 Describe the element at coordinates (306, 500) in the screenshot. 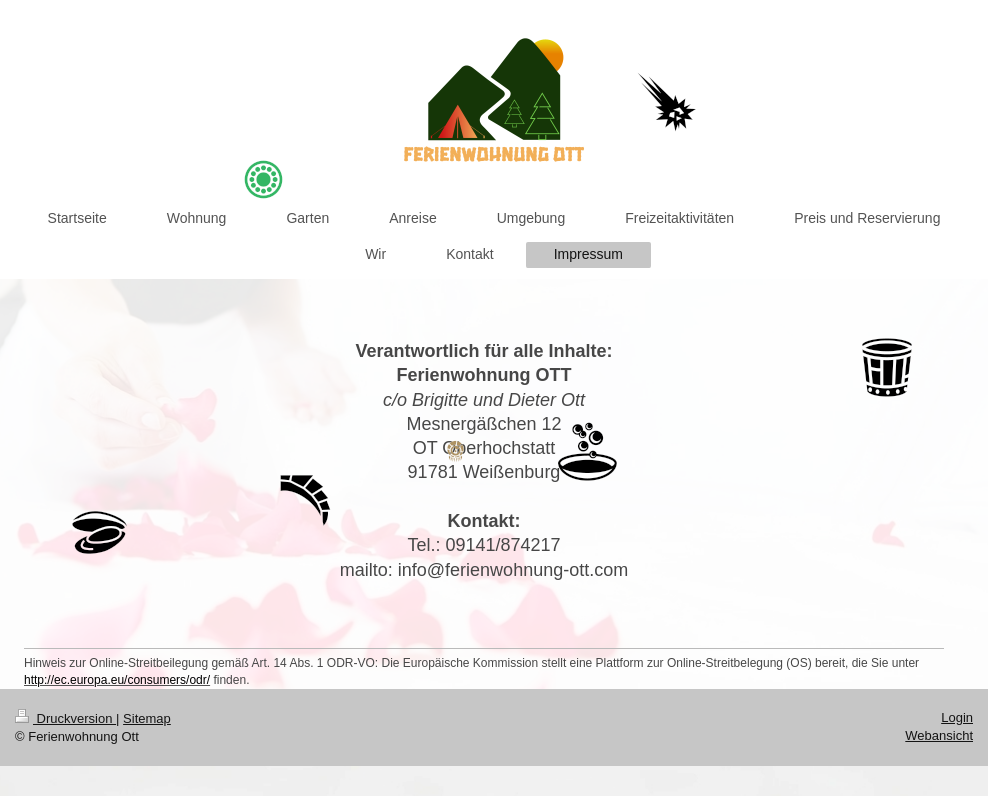

I see `armadillo tail icon for a creature or animal game element` at that location.